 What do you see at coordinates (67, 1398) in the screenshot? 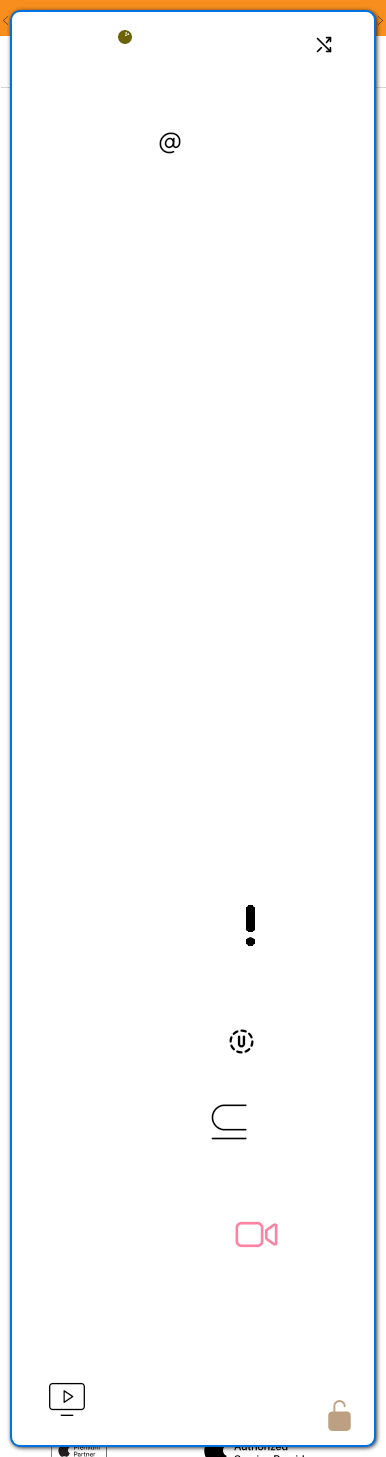
I see `play video on display` at bounding box center [67, 1398].